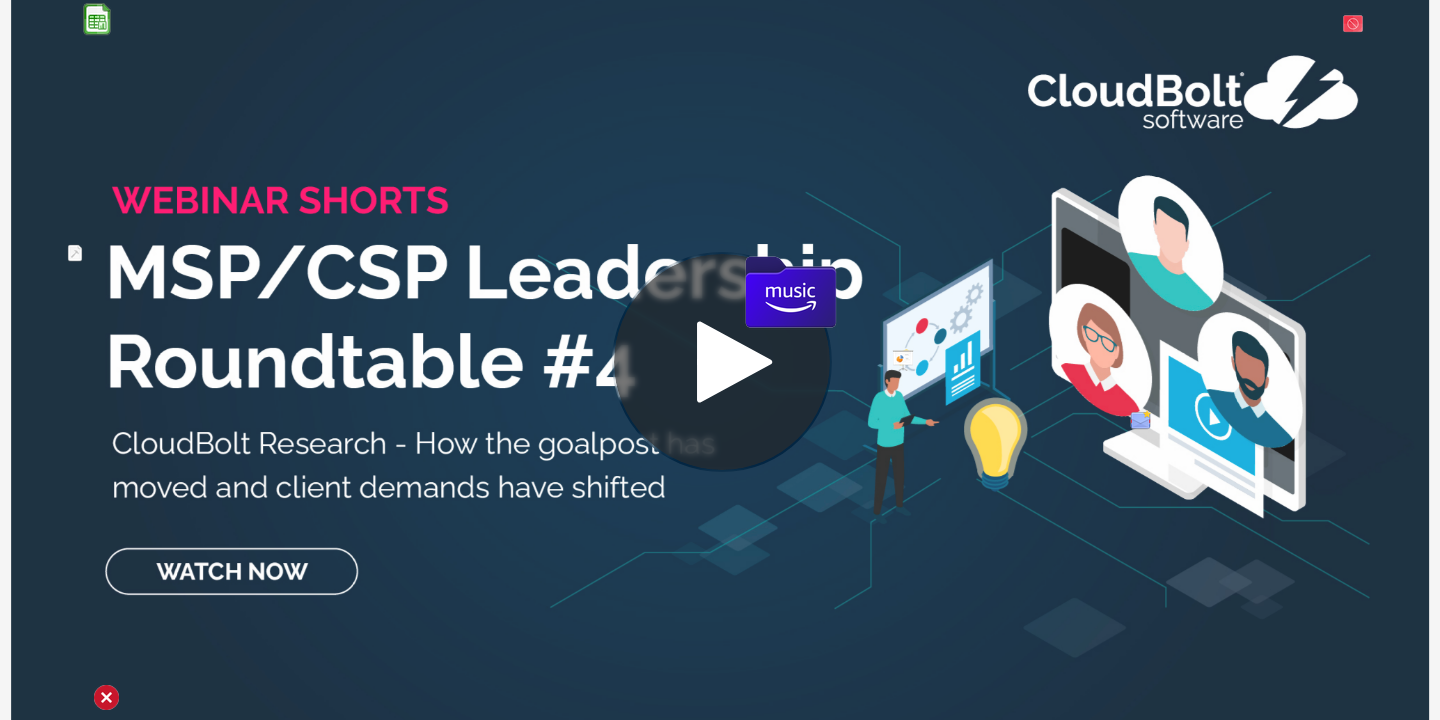  I want to click on libreoffice calc spreadsheet template file, so click(97, 19).